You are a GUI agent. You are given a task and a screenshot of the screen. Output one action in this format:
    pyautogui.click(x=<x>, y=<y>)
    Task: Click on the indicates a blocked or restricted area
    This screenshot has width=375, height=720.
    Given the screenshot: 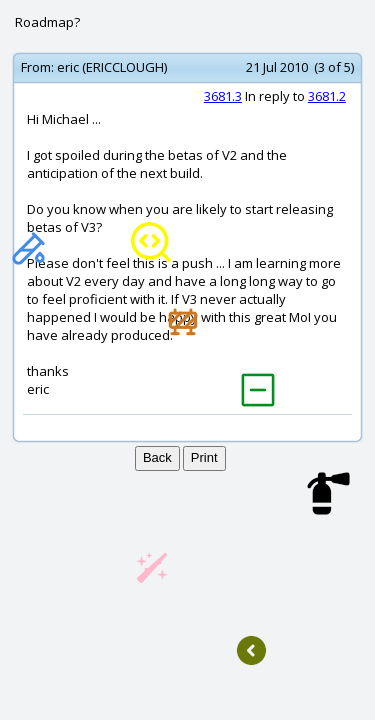 What is the action you would take?
    pyautogui.click(x=183, y=321)
    